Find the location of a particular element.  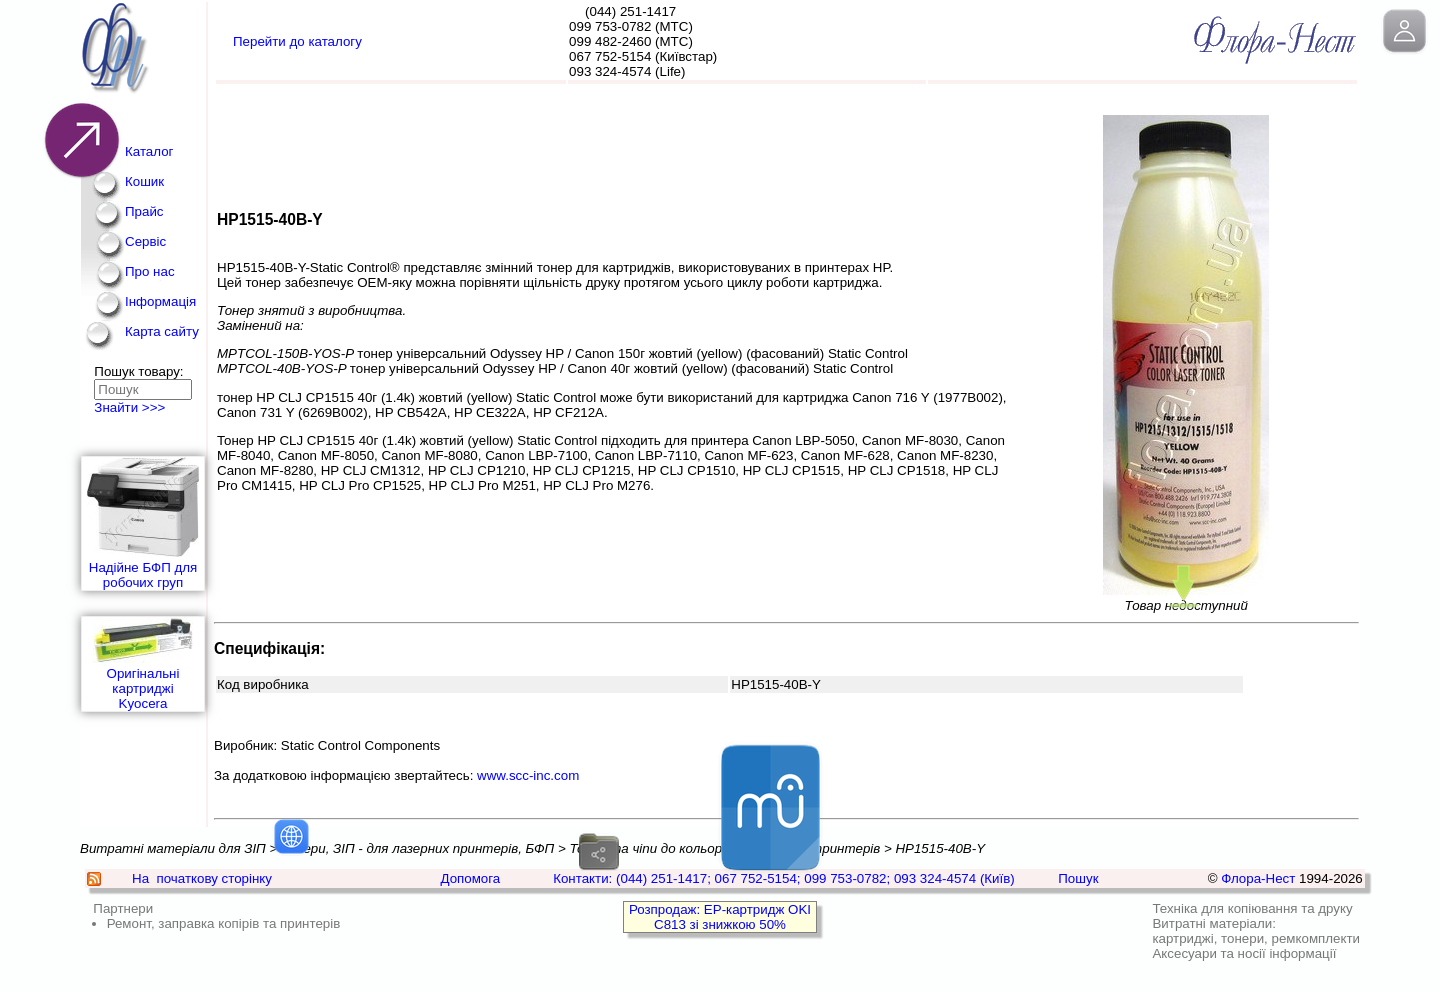

open public shared folder is located at coordinates (599, 851).